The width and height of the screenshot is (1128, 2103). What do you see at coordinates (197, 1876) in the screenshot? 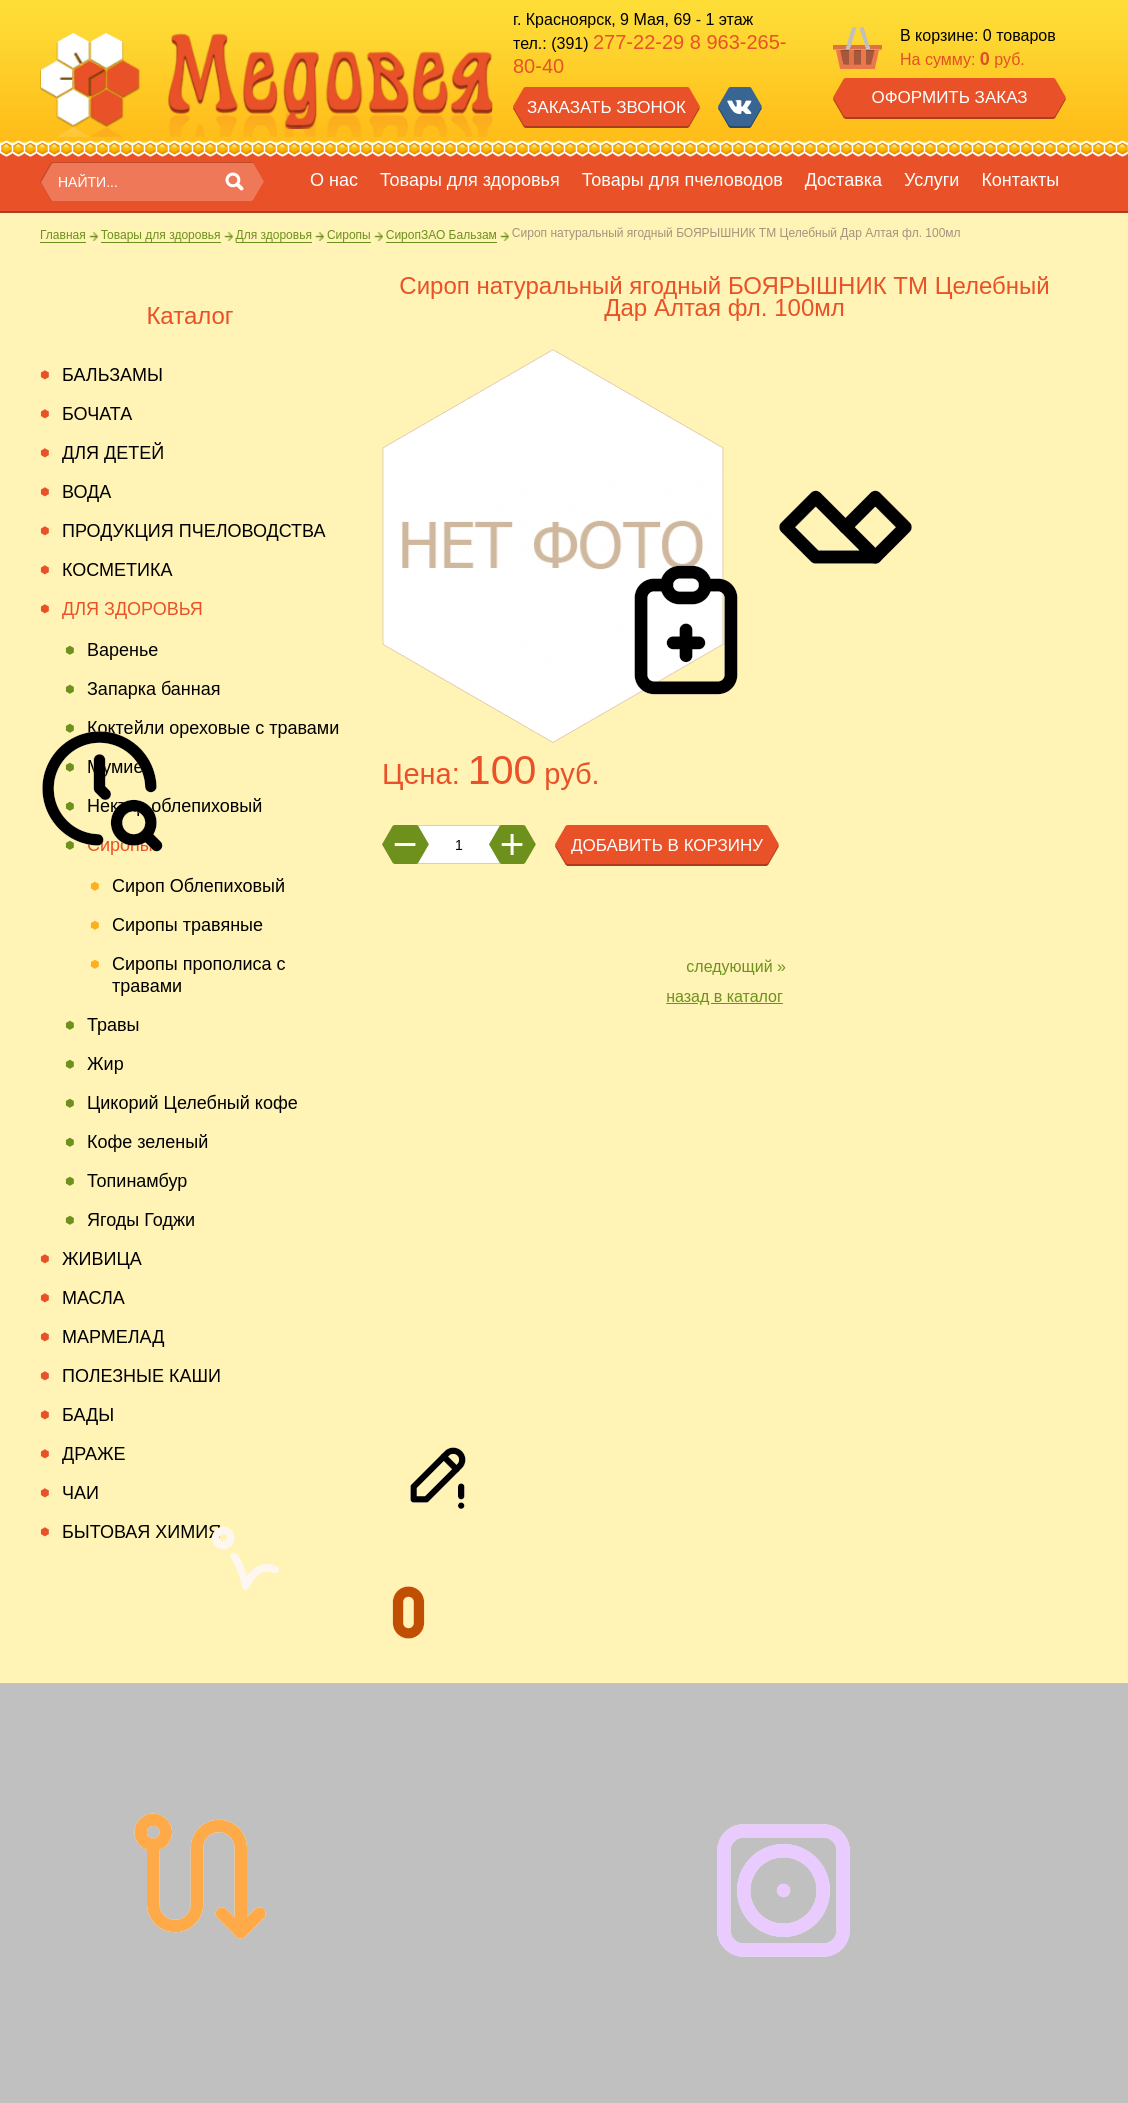
I see `indicates an s-curve or winding path ahead` at bounding box center [197, 1876].